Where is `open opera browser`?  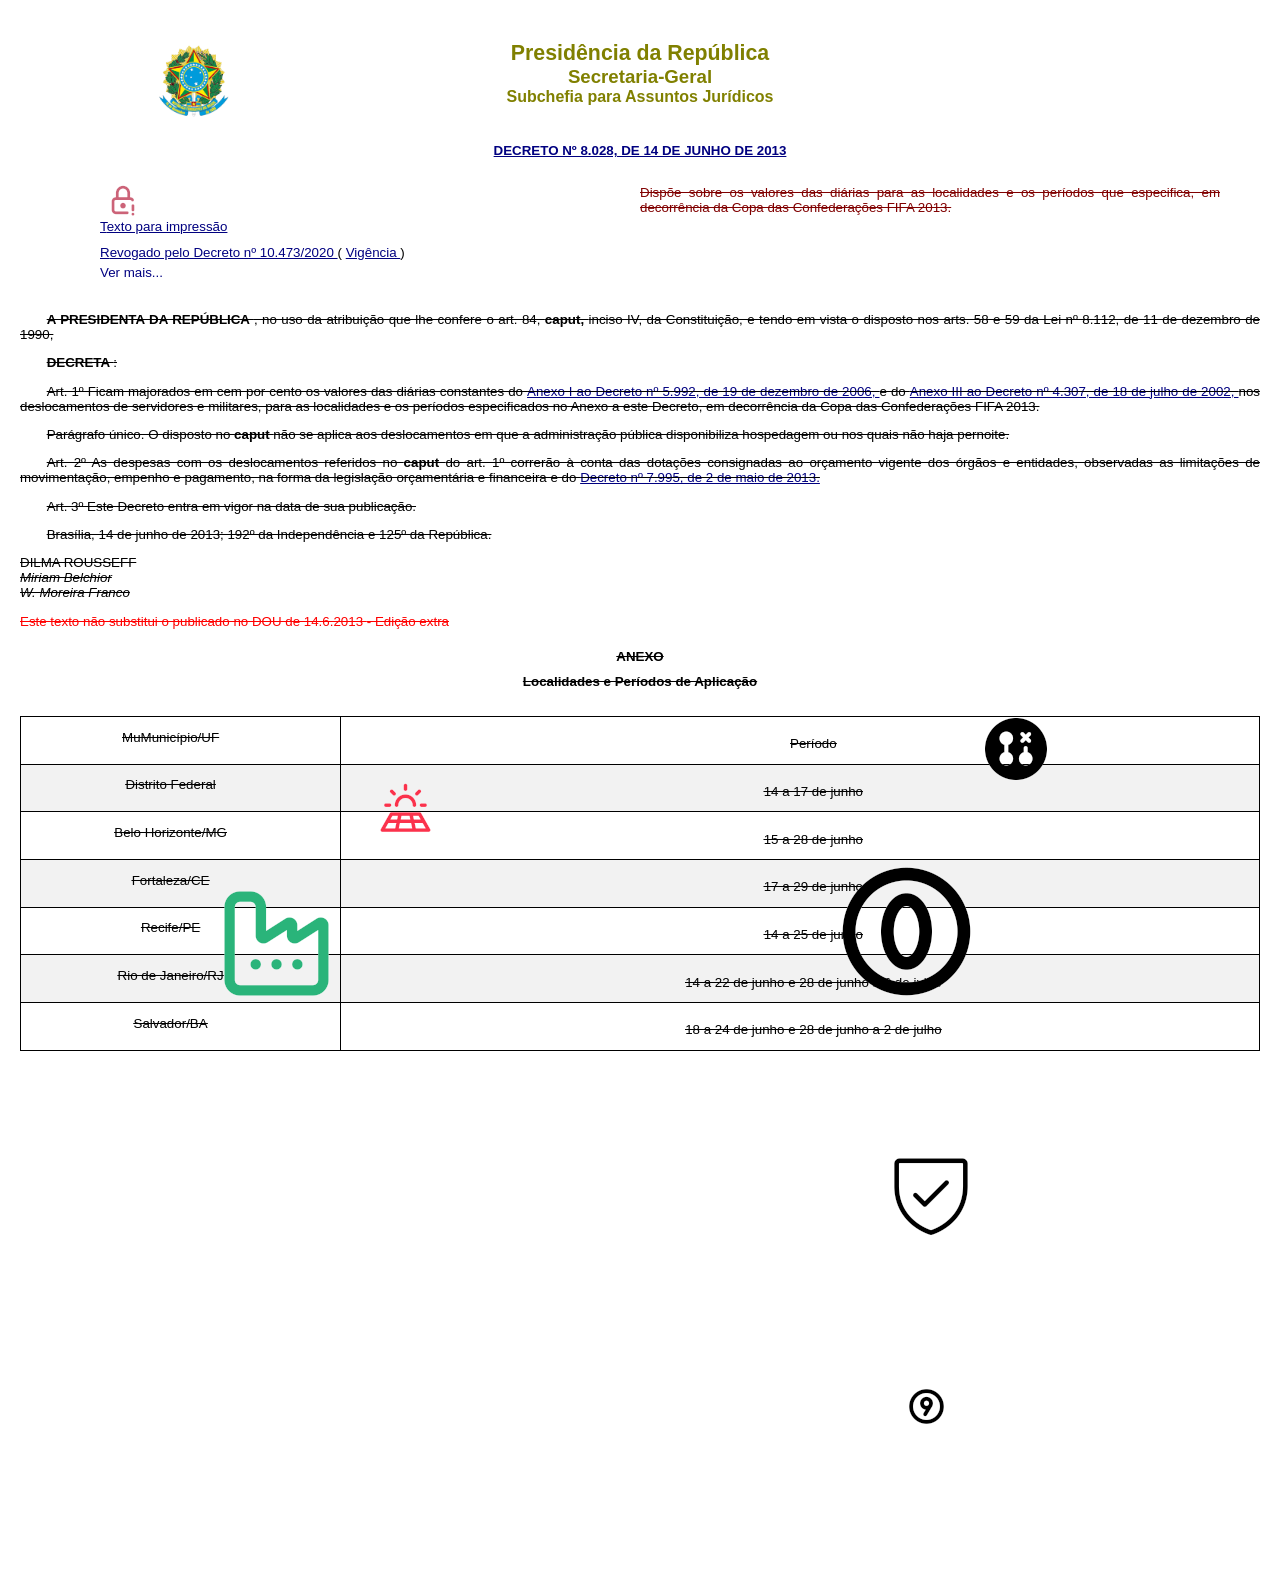
open opera browser is located at coordinates (906, 931).